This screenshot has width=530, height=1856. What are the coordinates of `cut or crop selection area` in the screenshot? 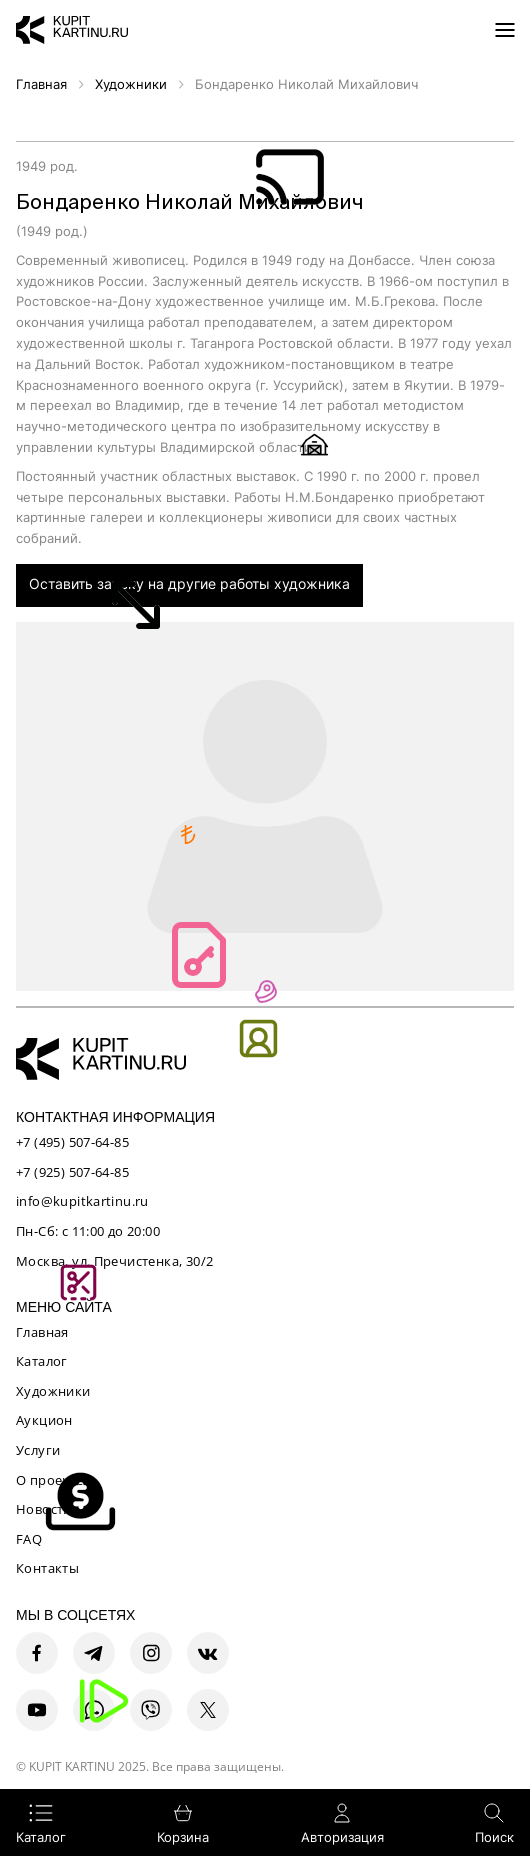 It's located at (78, 1282).